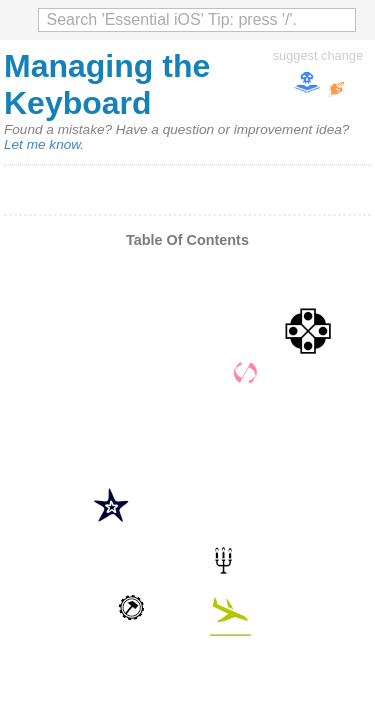 The height and width of the screenshot is (720, 375). What do you see at coordinates (111, 505) in the screenshot?
I see `indicates a beach or ocean-themed game level` at bounding box center [111, 505].